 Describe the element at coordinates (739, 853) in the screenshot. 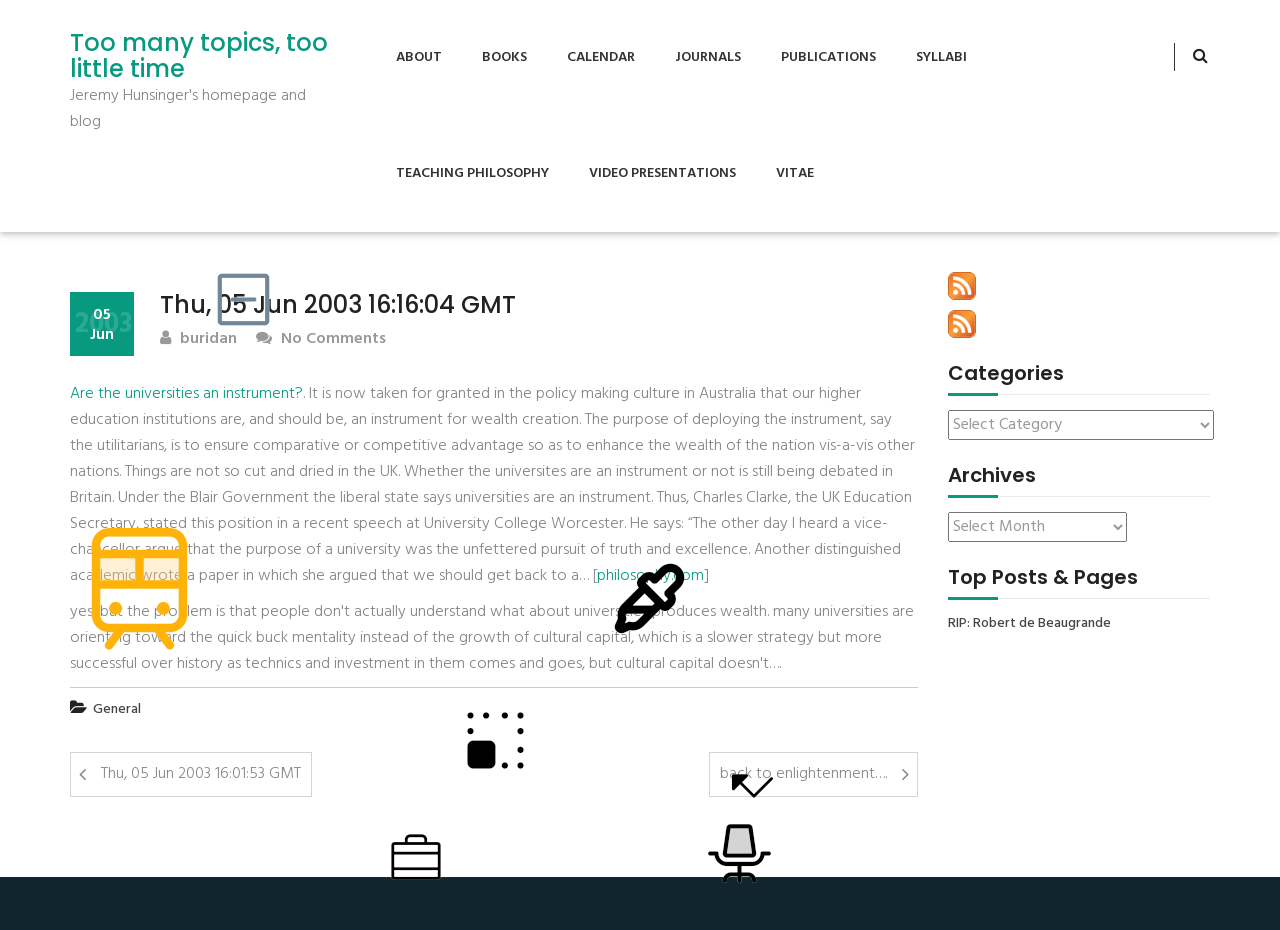

I see `office or workspace settings` at that location.